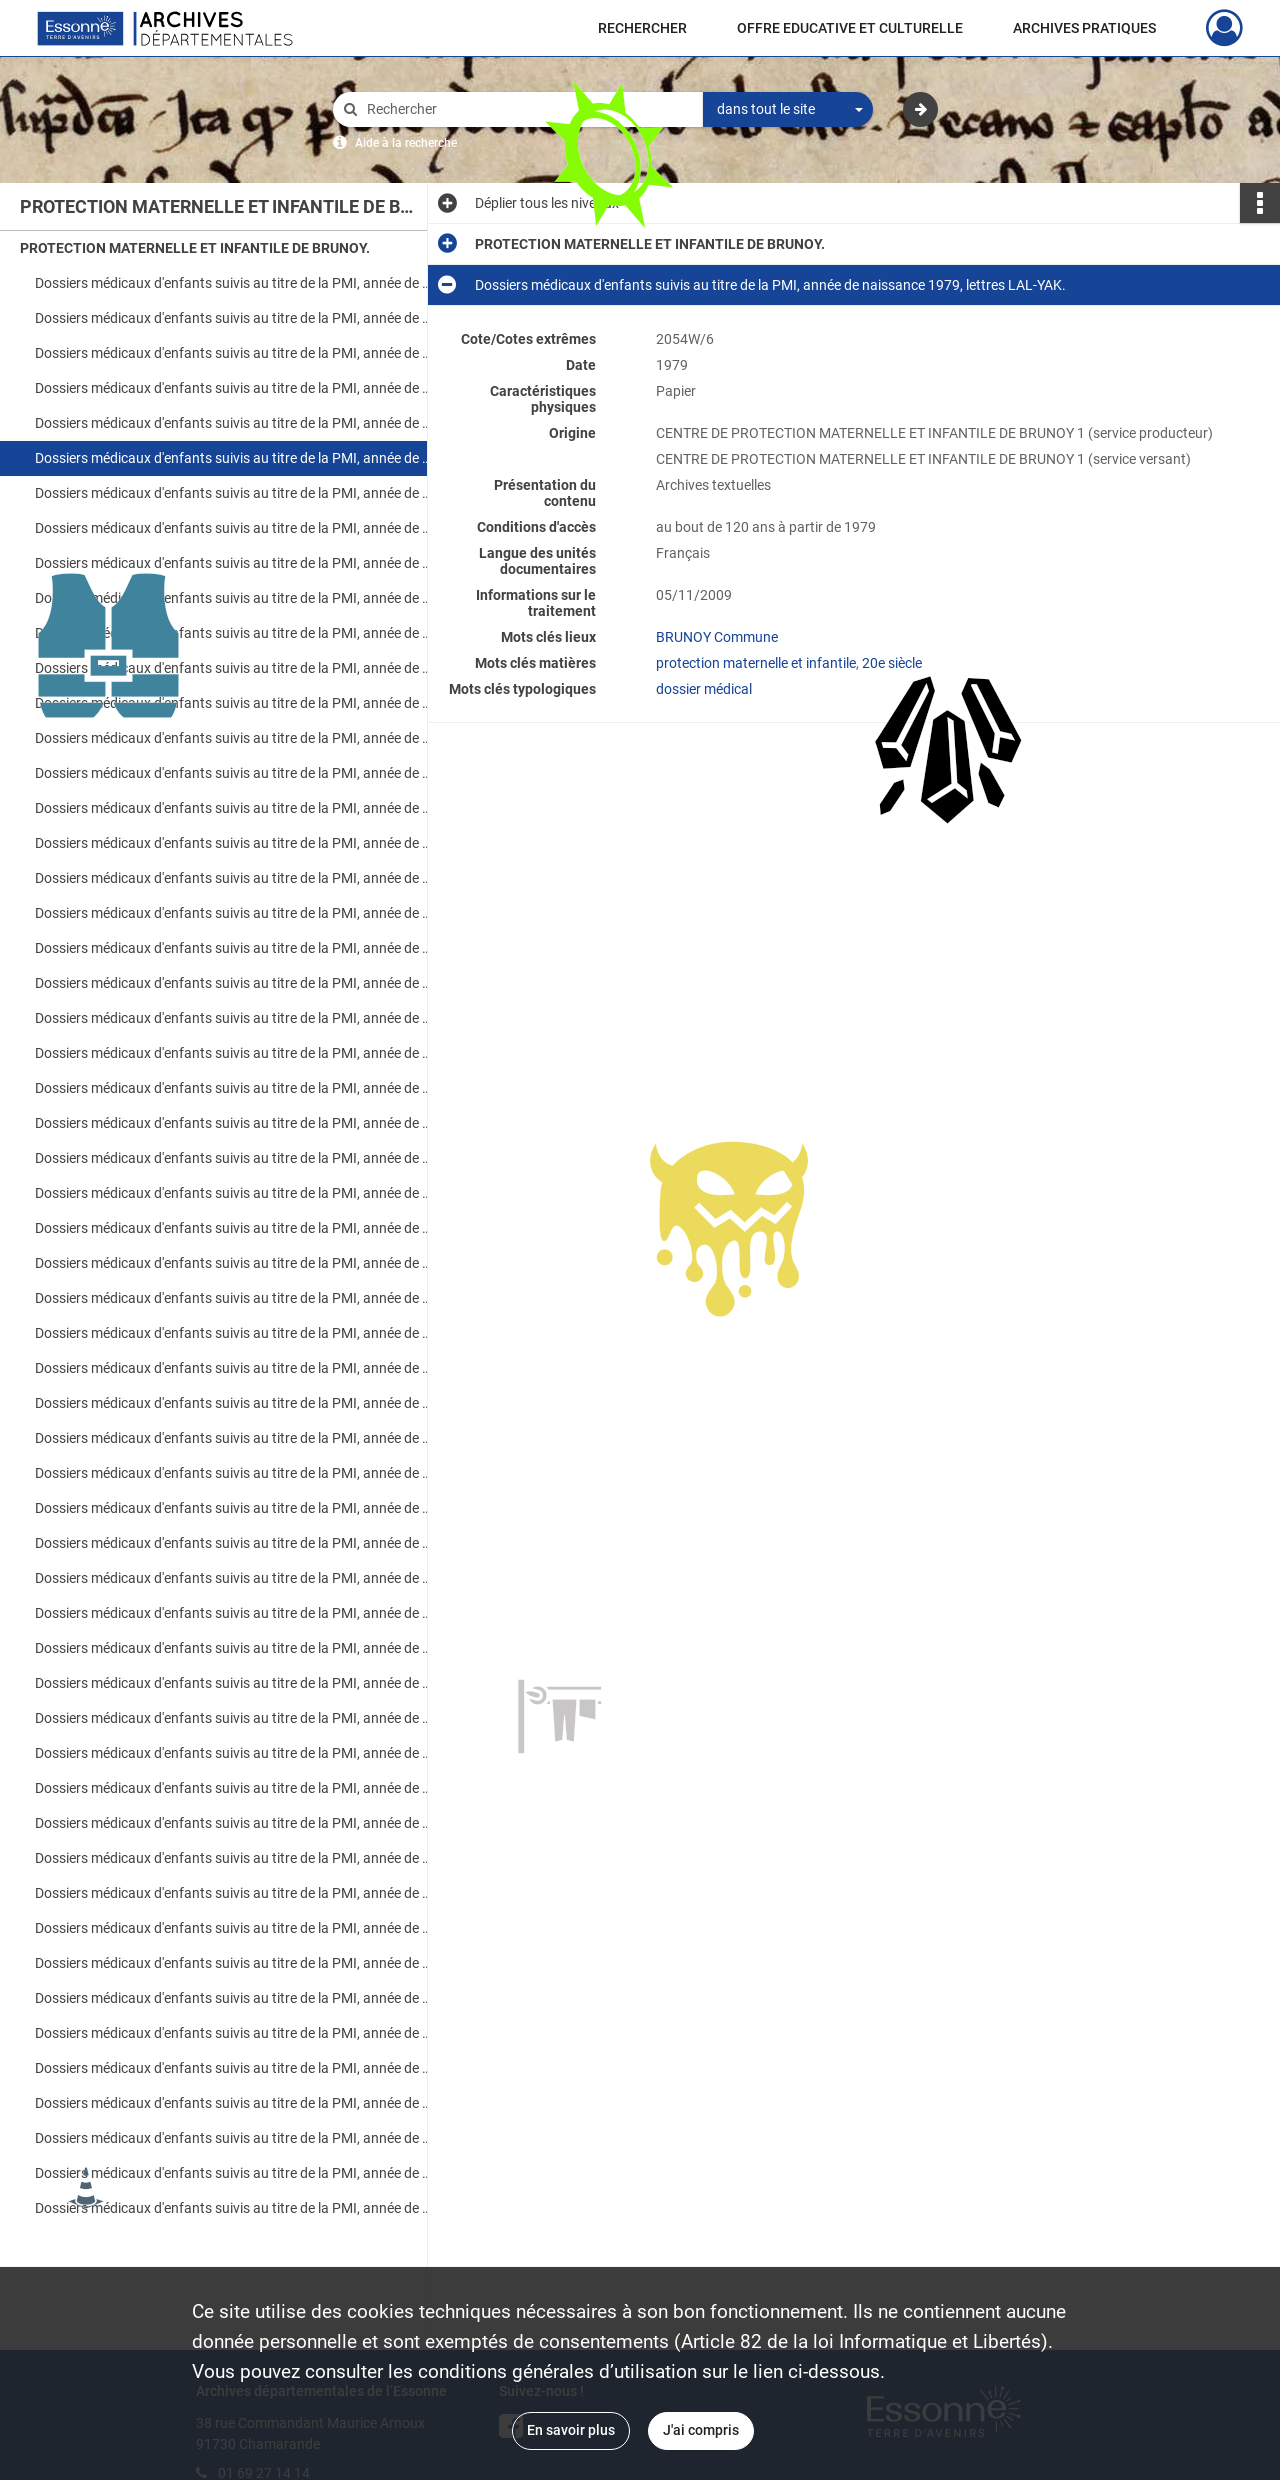 The height and width of the screenshot is (2480, 1280). I want to click on laundry or clothing care feature, so click(559, 1712).